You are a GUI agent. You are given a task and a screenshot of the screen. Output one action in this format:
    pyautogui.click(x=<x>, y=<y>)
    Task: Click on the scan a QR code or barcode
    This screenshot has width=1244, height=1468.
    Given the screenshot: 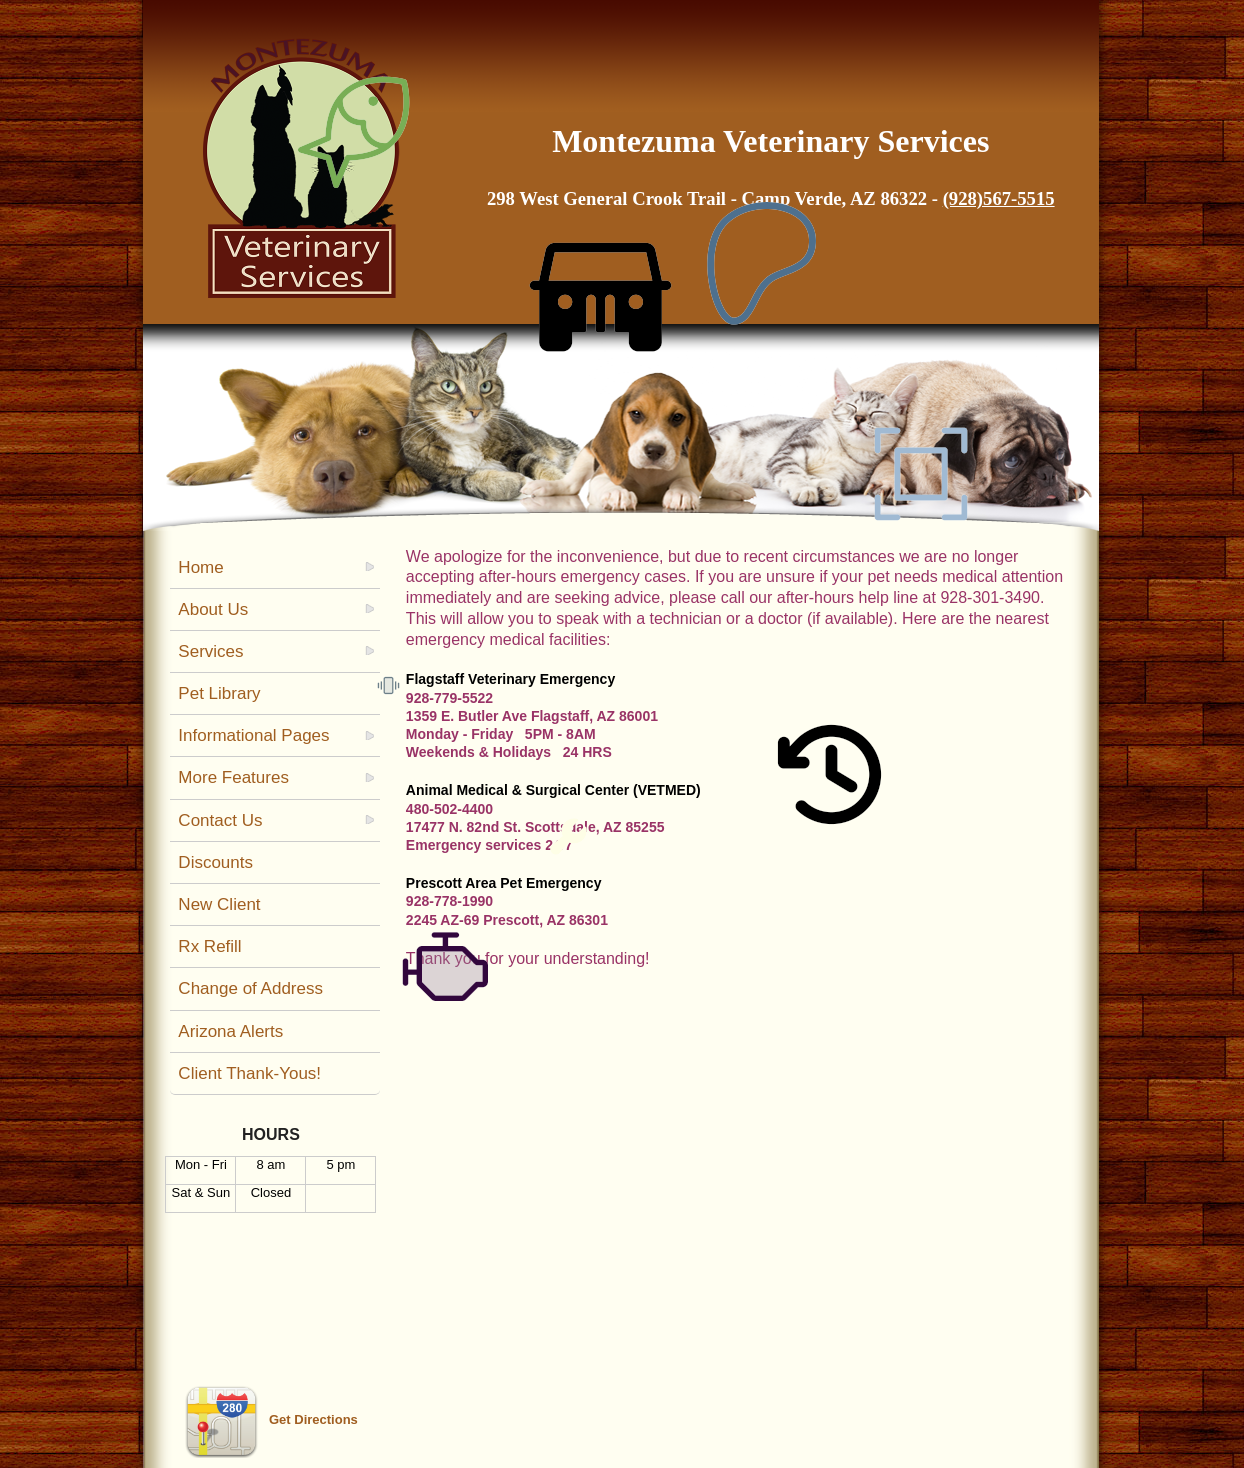 What is the action you would take?
    pyautogui.click(x=921, y=474)
    